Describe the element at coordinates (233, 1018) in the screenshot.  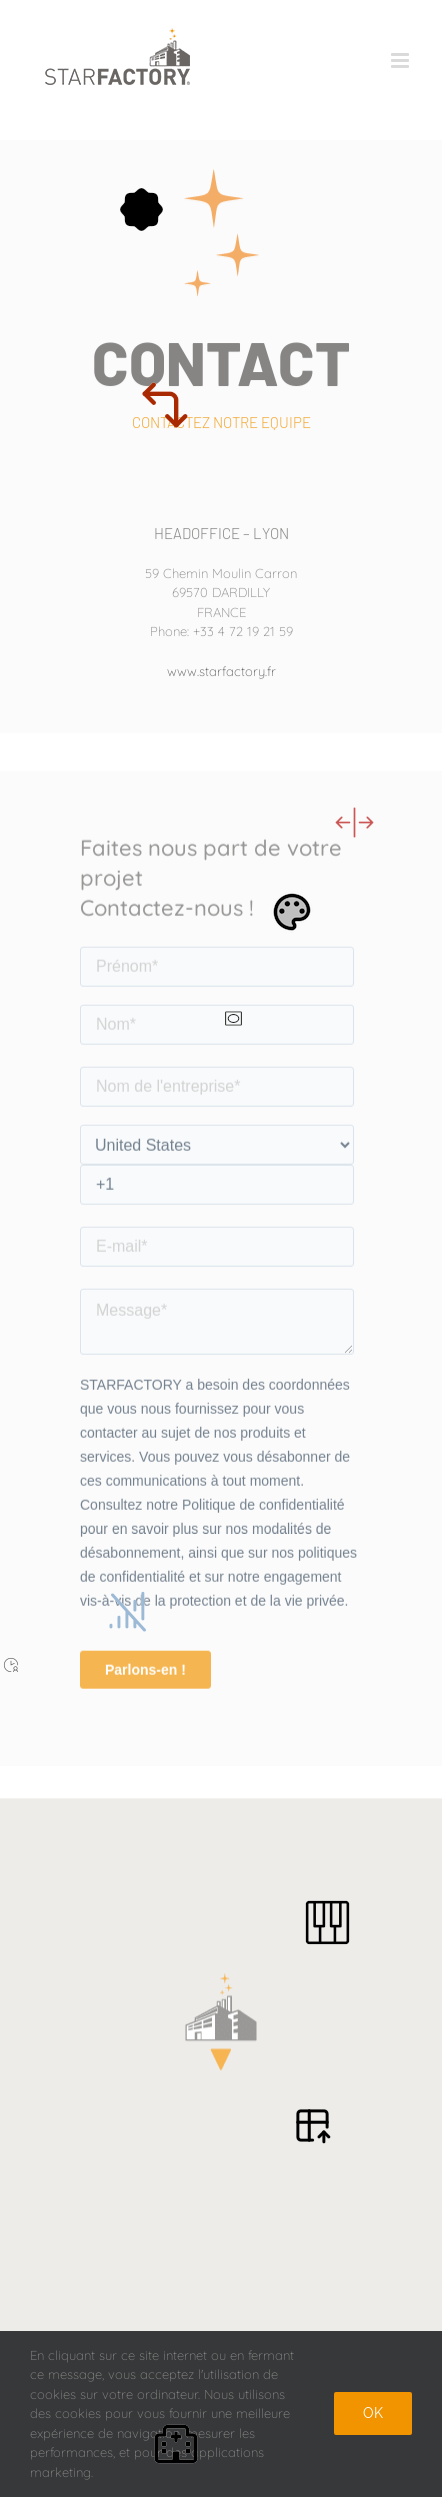
I see `apply vignette effect to photo` at that location.